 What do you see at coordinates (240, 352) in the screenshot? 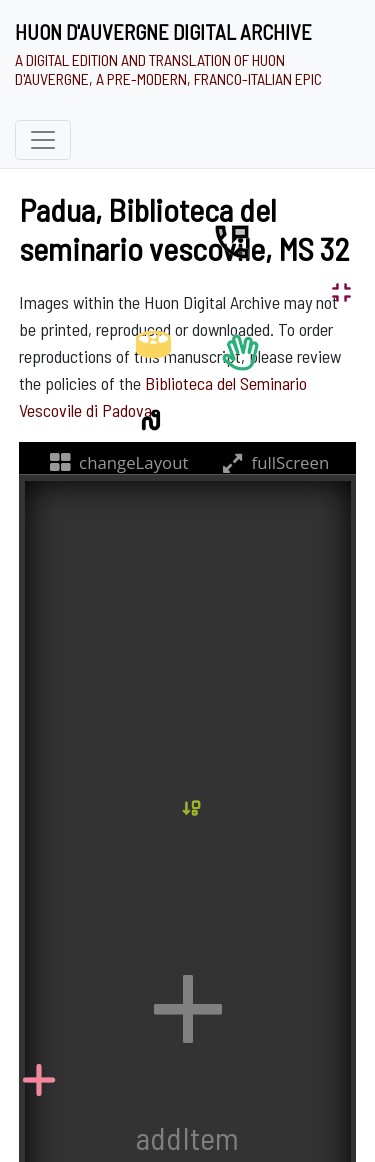
I see `send a vulcan salute greeting` at bounding box center [240, 352].